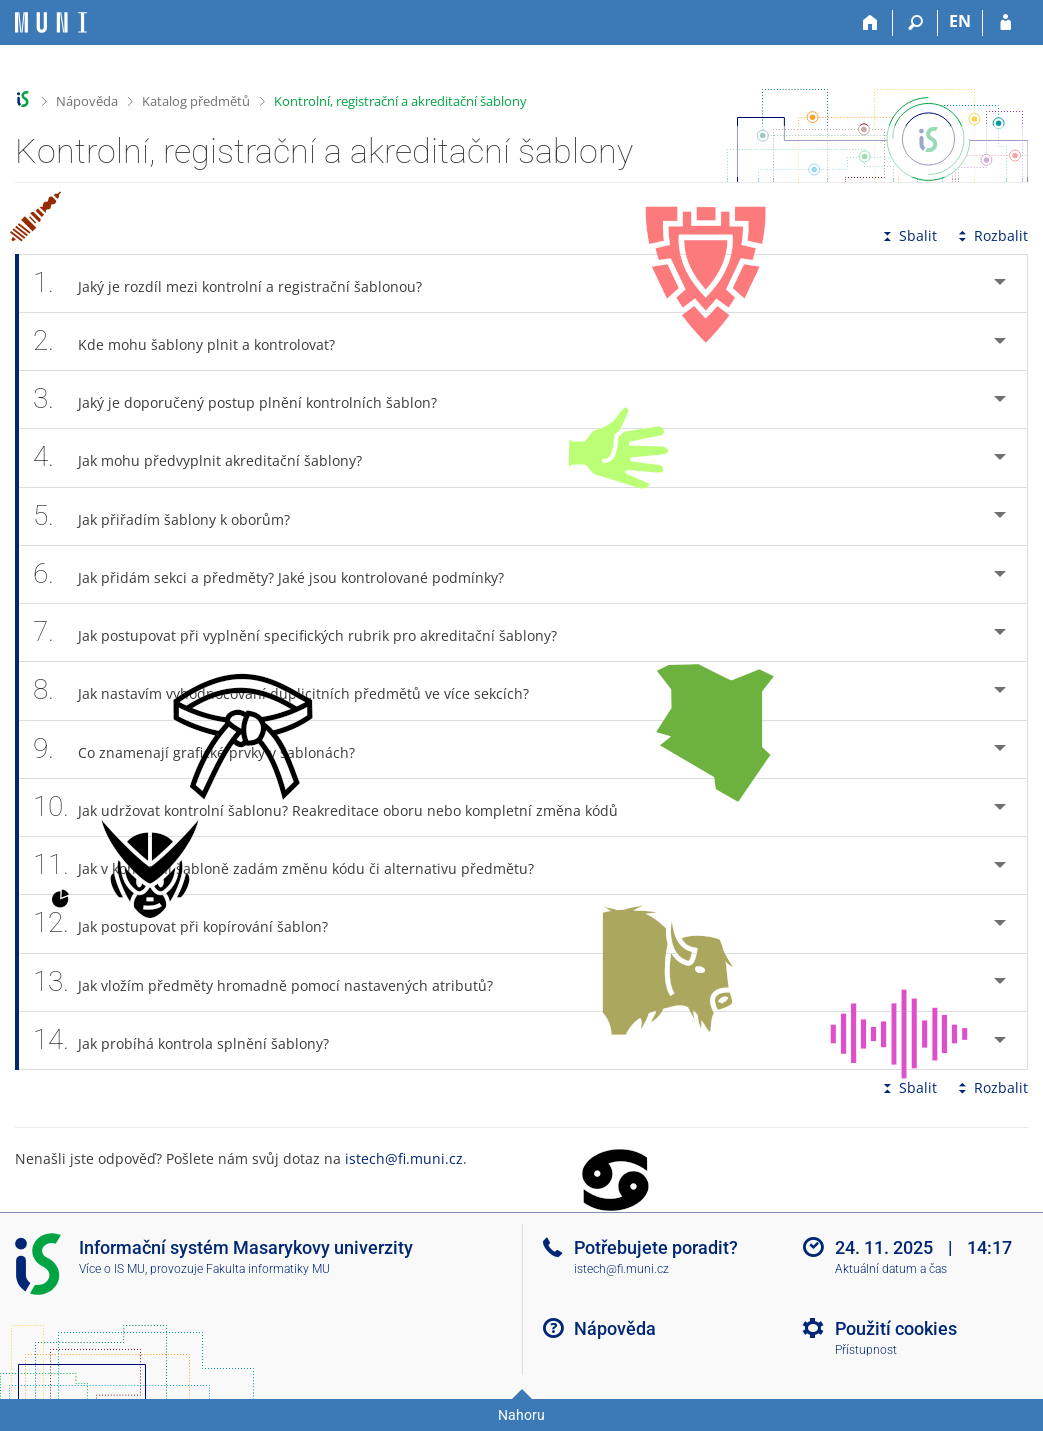 Image resolution: width=1043 pixels, height=1431 pixels. Describe the element at coordinates (243, 731) in the screenshot. I see `indicates martial arts or karate-related content` at that location.